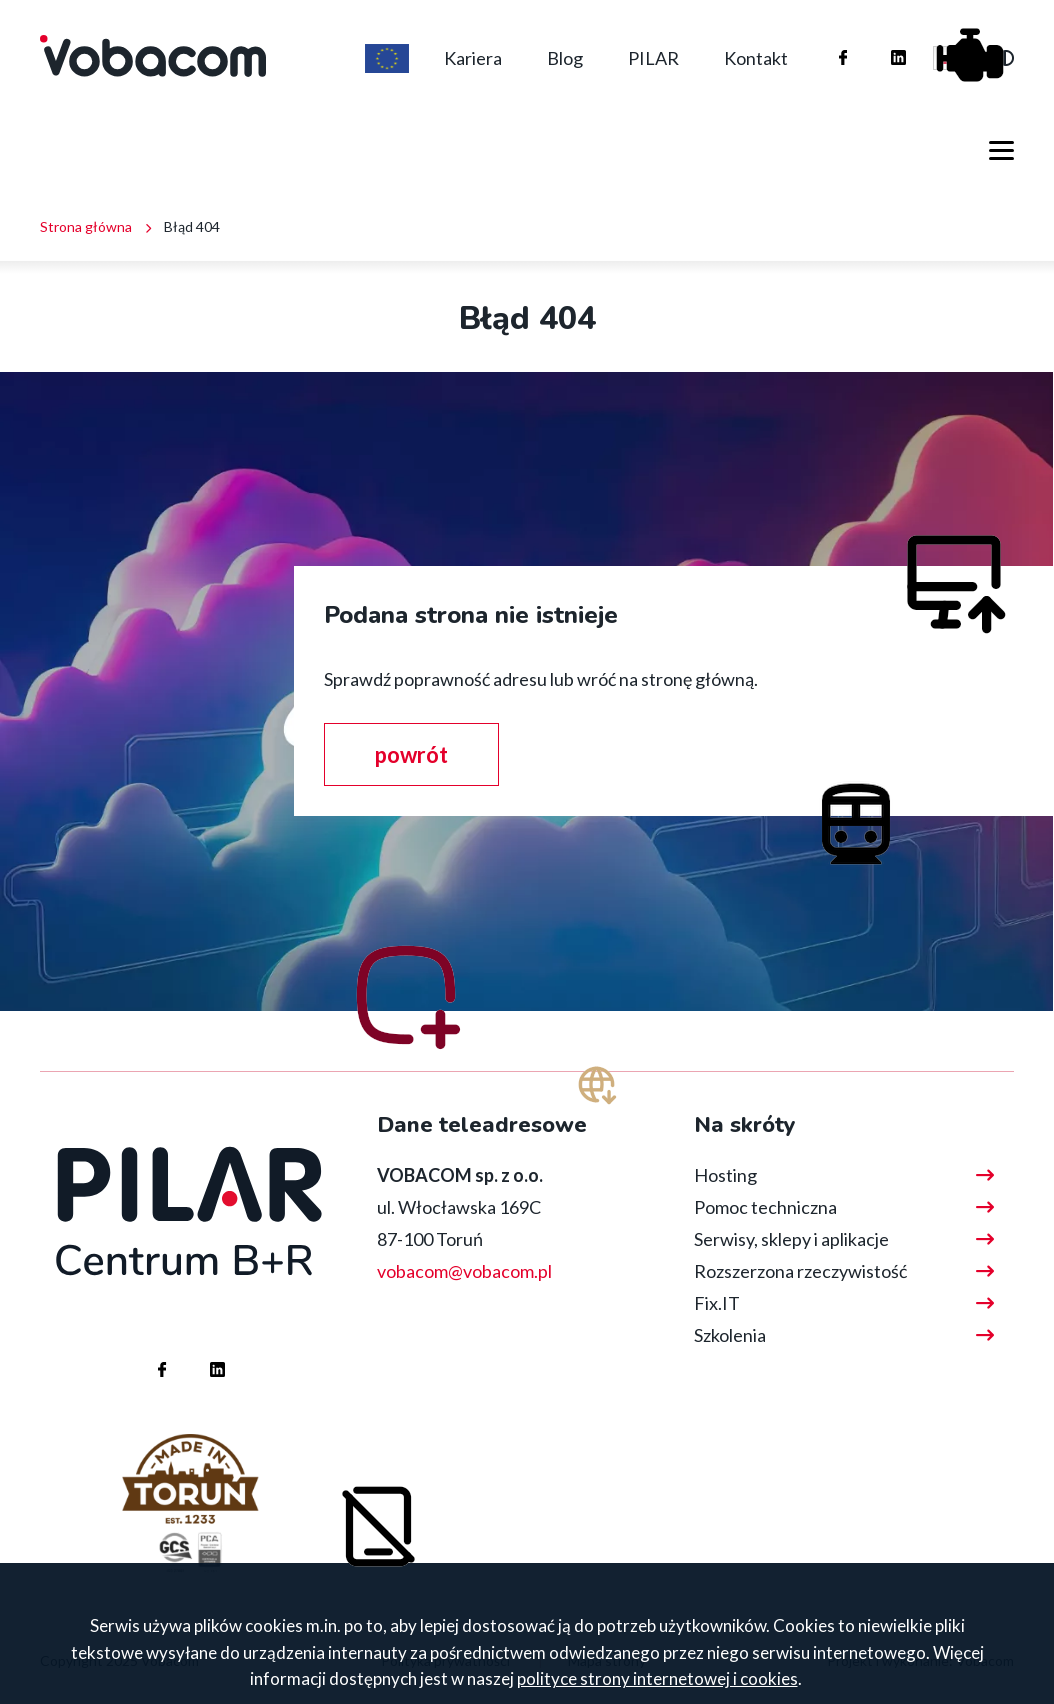 This screenshot has width=1054, height=1704. What do you see at coordinates (970, 55) in the screenshot?
I see `access engine or motor settings` at bounding box center [970, 55].